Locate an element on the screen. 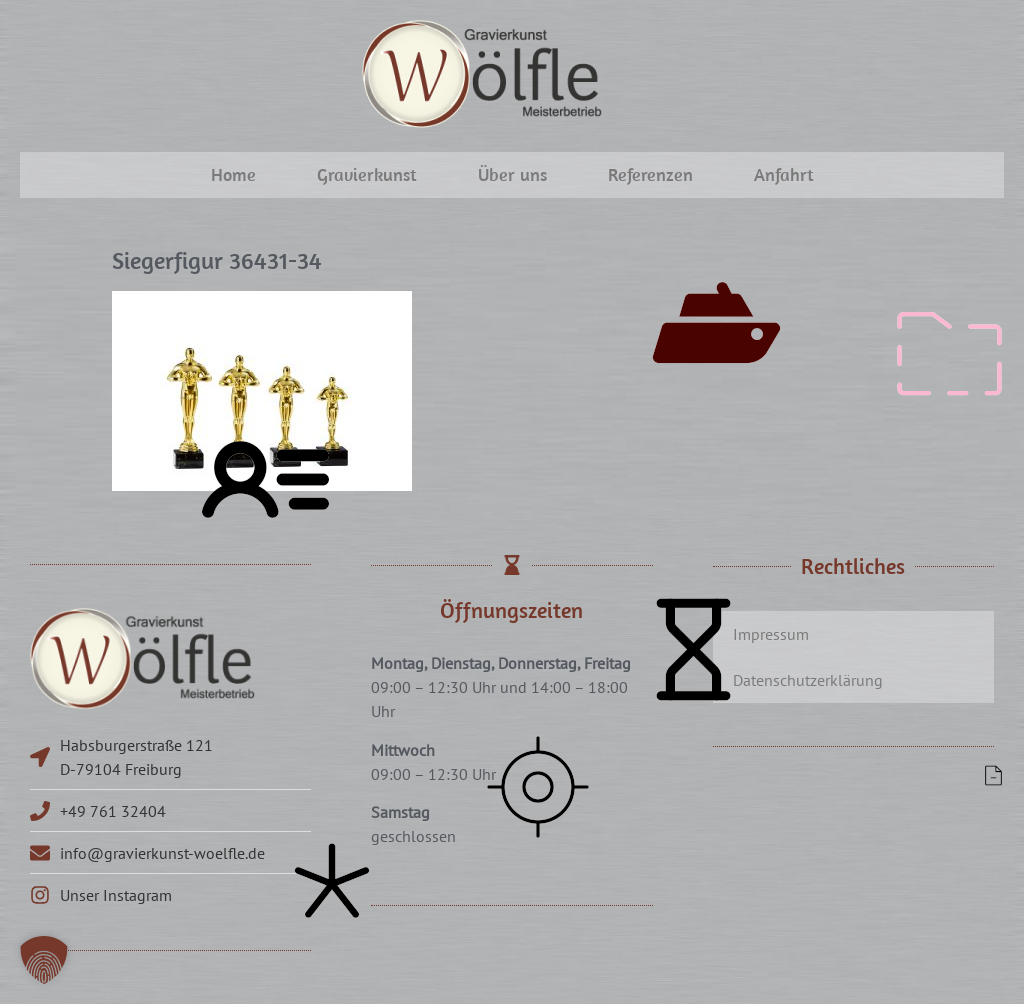  indicates loading or processing in progress is located at coordinates (693, 649).